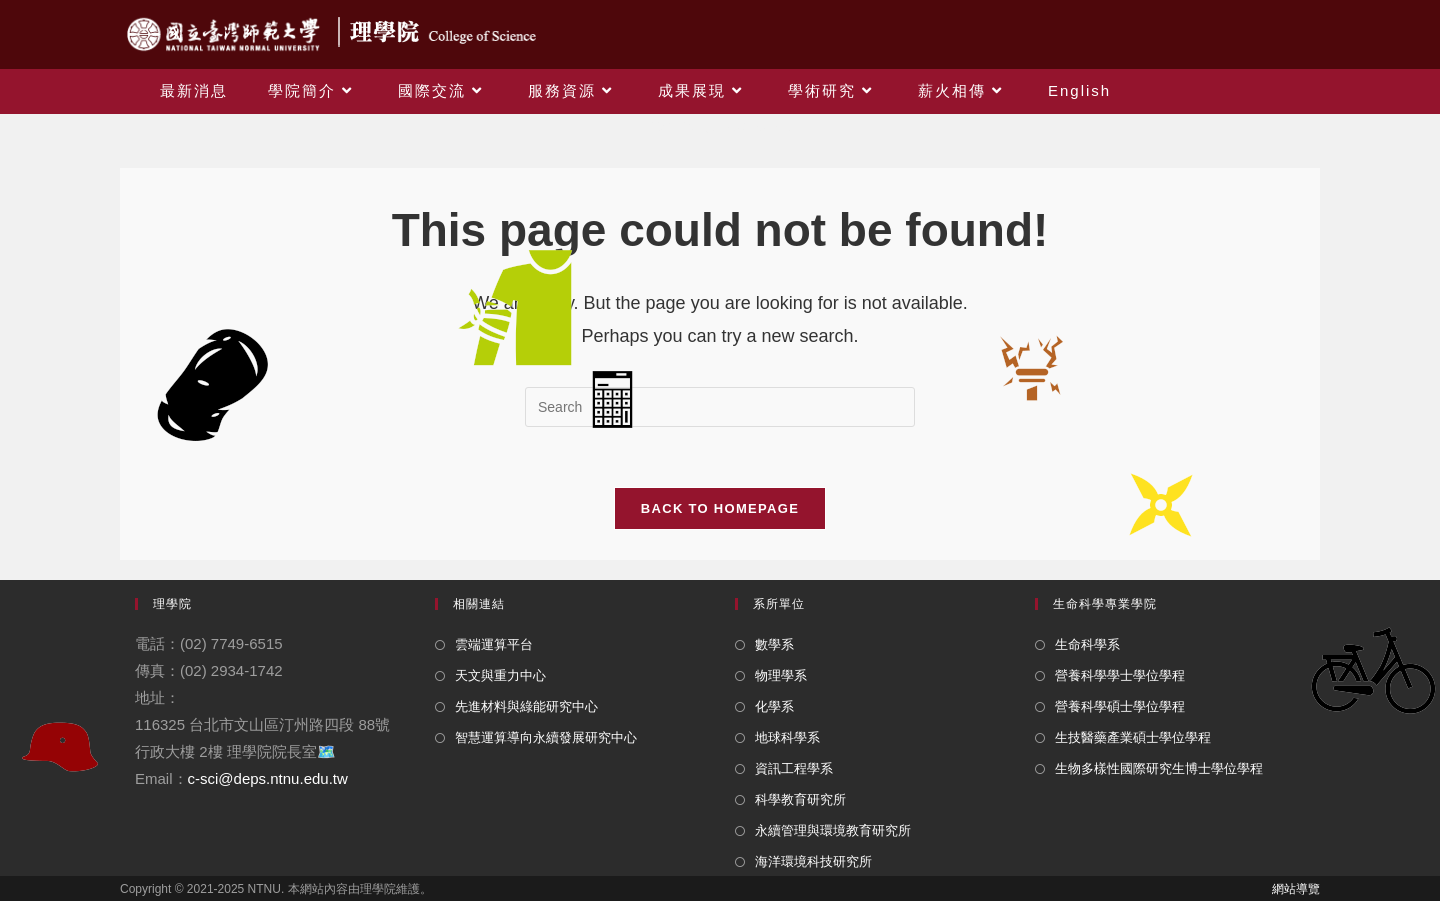 The image size is (1440, 901). I want to click on select bicycle as transportation mode, so click(1373, 670).